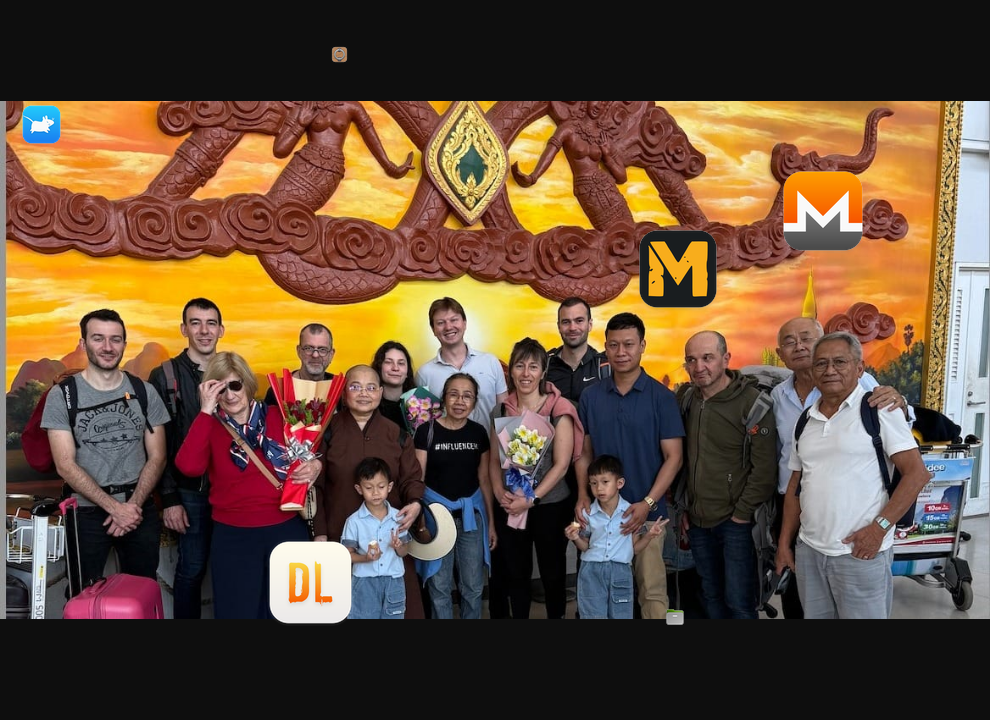 The height and width of the screenshot is (720, 990). Describe the element at coordinates (675, 617) in the screenshot. I see `open the file manager app` at that location.